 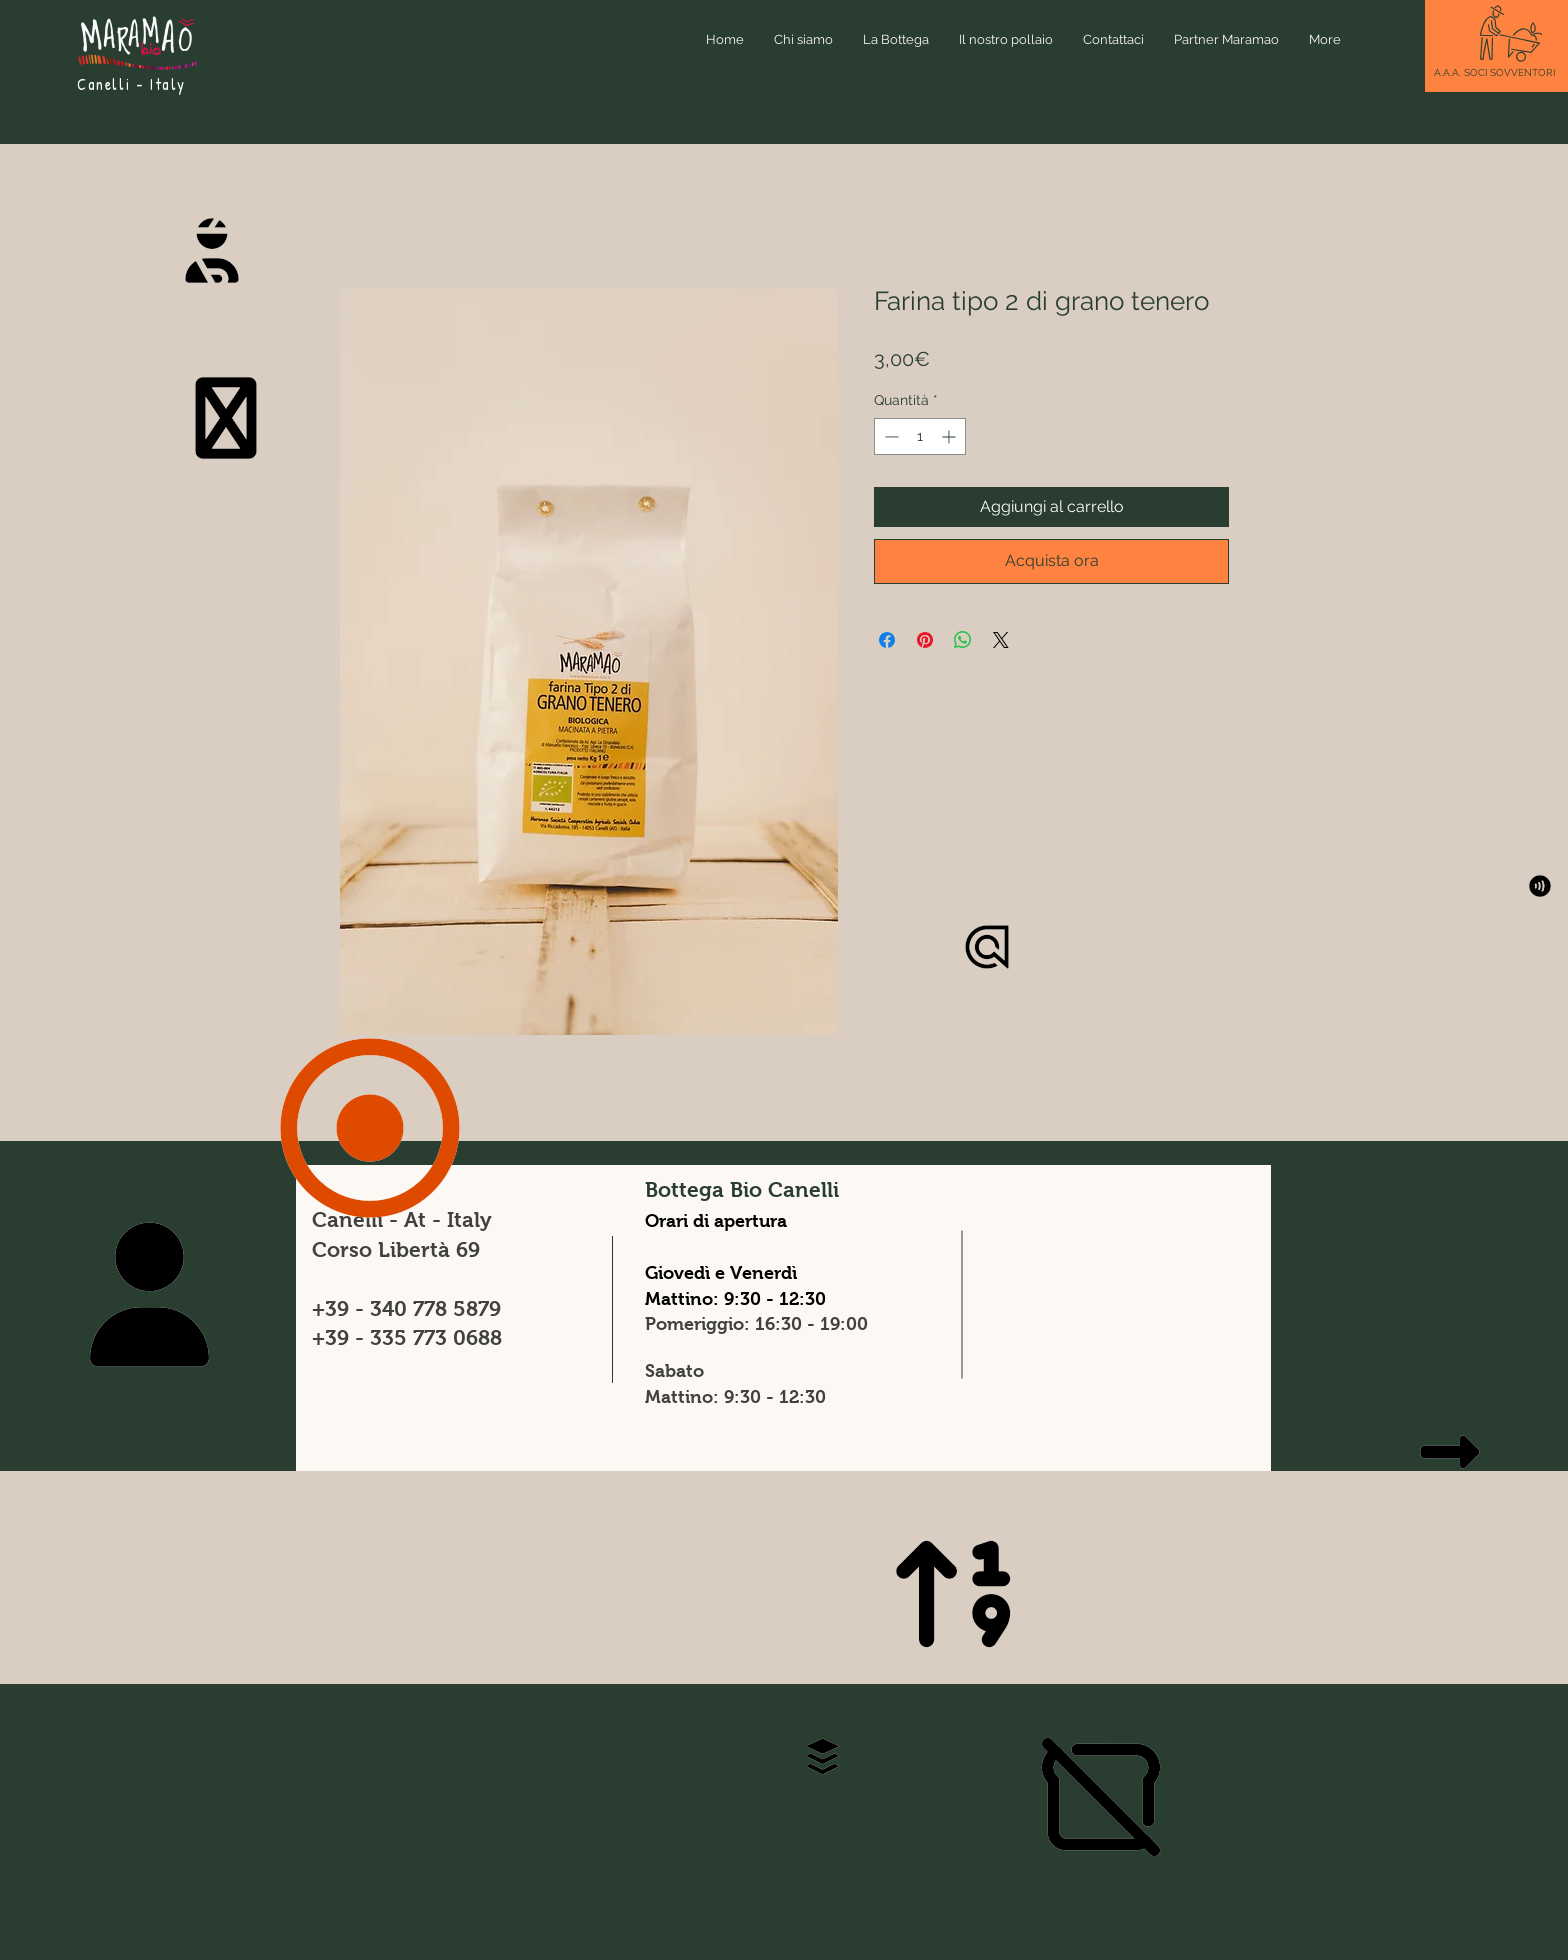 What do you see at coordinates (987, 947) in the screenshot?
I see `algolia search service logo` at bounding box center [987, 947].